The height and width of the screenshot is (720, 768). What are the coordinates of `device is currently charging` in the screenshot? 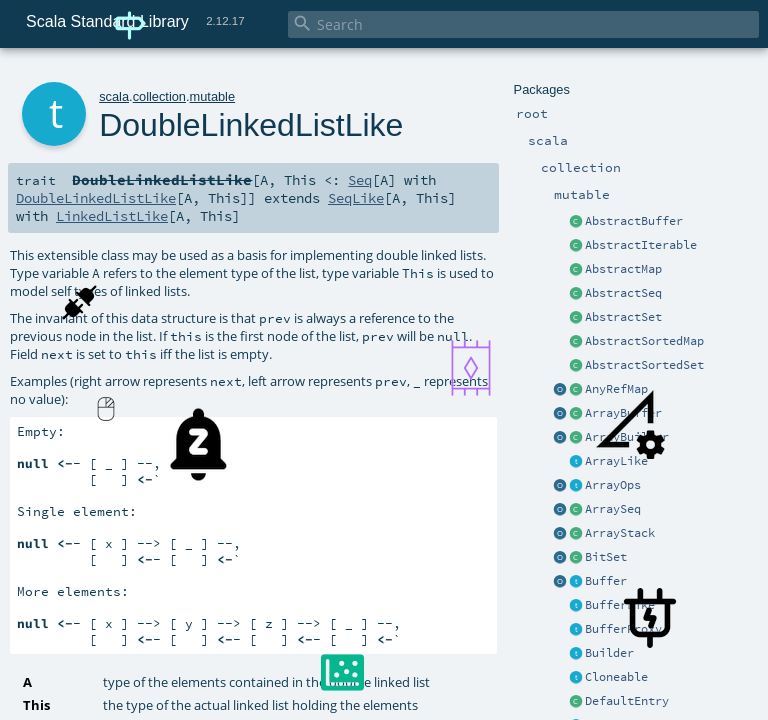 It's located at (650, 618).